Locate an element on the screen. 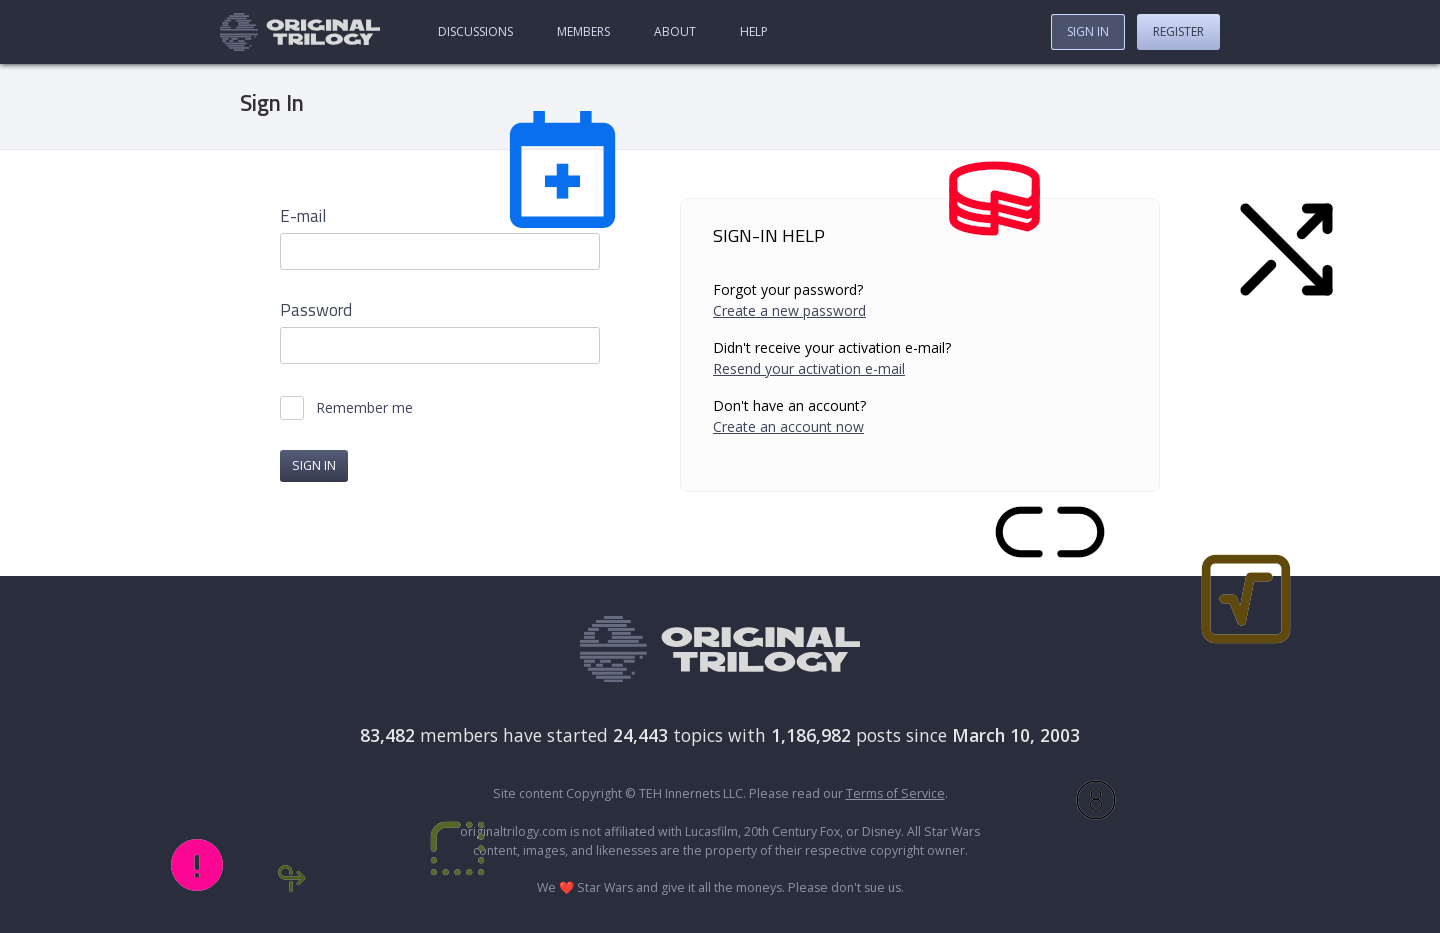 Image resolution: width=1440 pixels, height=933 pixels. indicates step 8 in a multi-step process is located at coordinates (1096, 800).